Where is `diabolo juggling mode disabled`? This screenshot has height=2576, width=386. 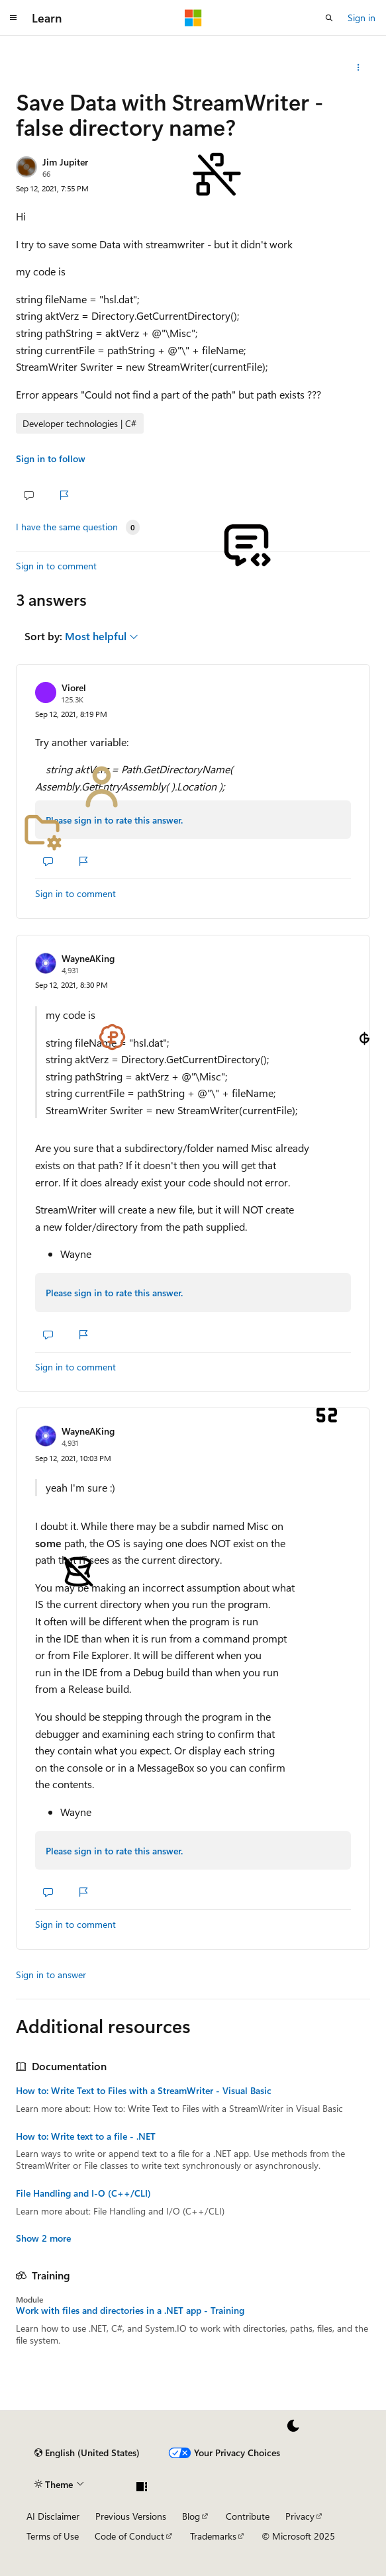
diabolo juggling mode disabled is located at coordinates (78, 1572).